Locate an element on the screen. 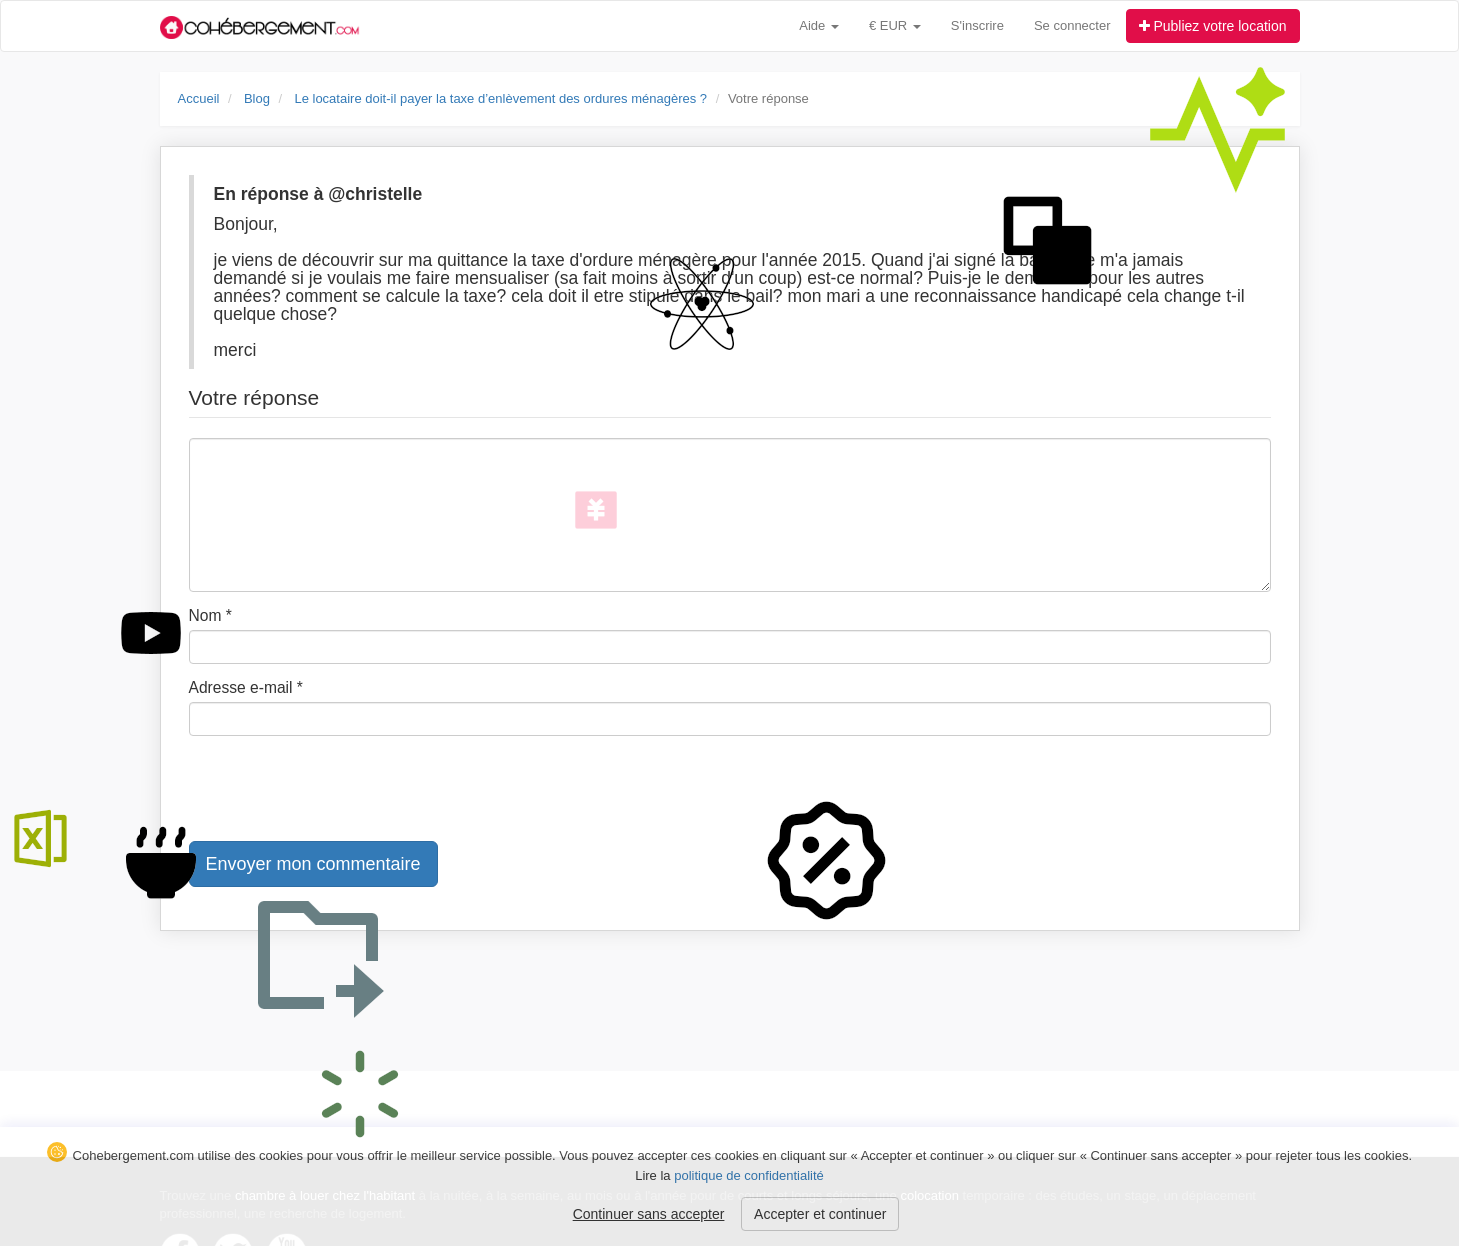  send selected object backward one layer is located at coordinates (1047, 240).